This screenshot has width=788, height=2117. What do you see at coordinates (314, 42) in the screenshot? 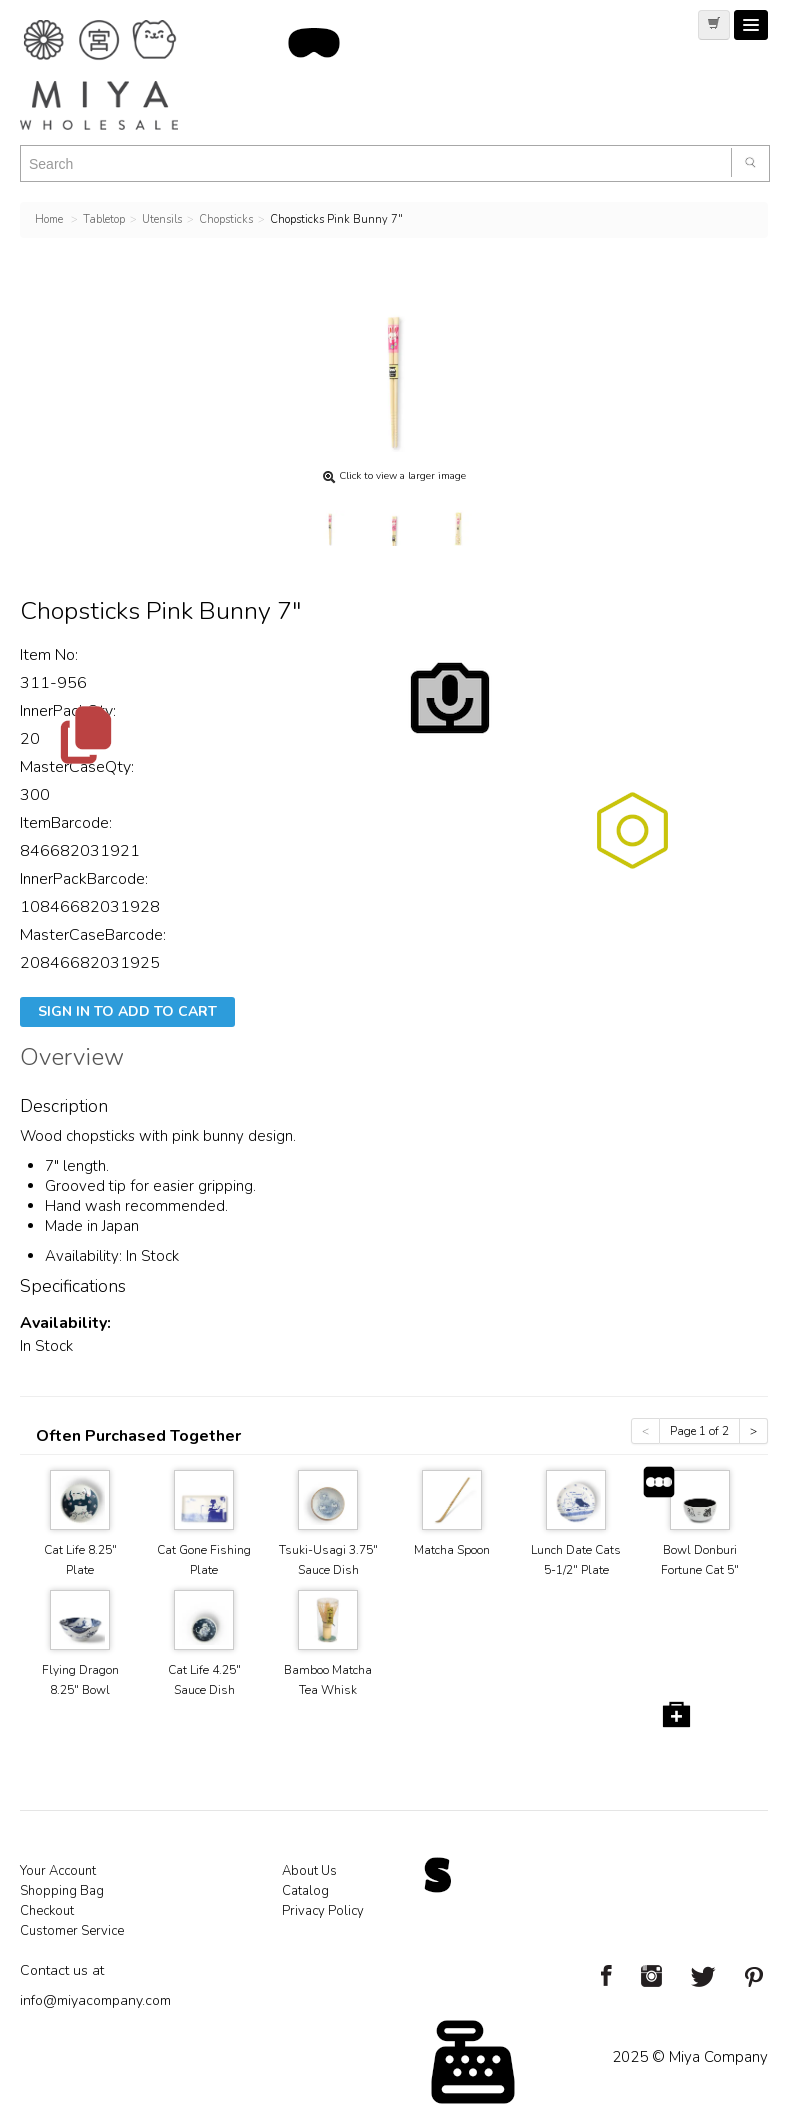
I see `access apple vision pro settings` at bounding box center [314, 42].